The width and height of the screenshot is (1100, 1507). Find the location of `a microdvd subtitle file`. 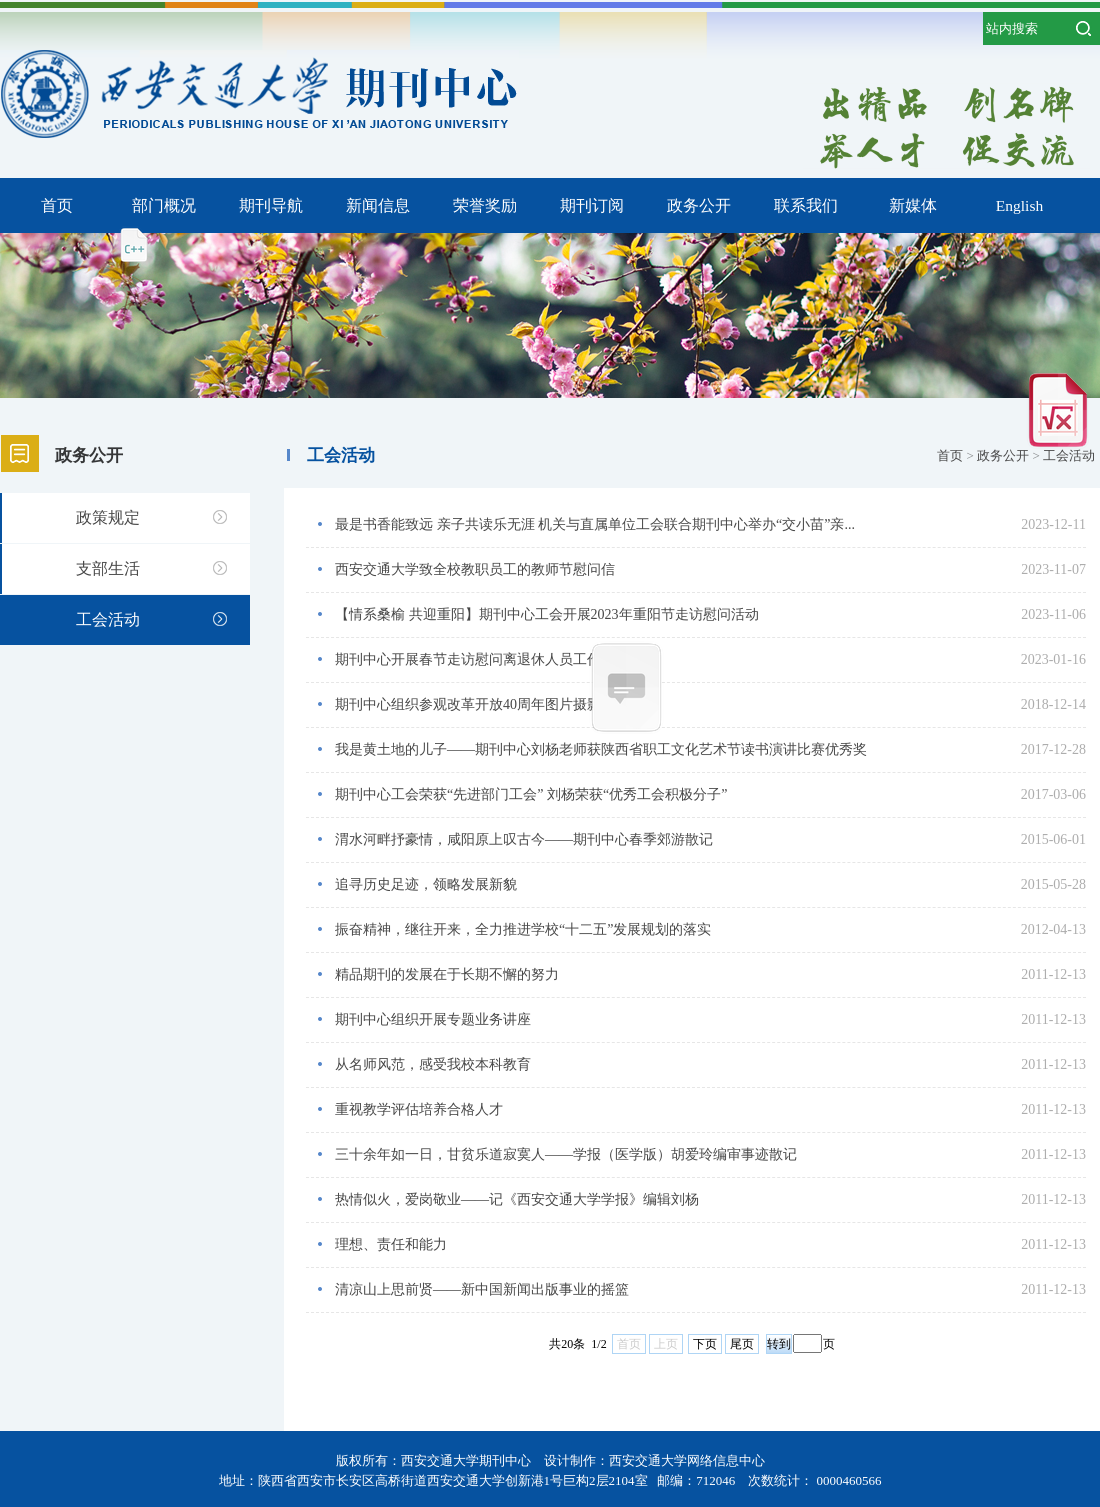

a microdvd subtitle file is located at coordinates (626, 687).